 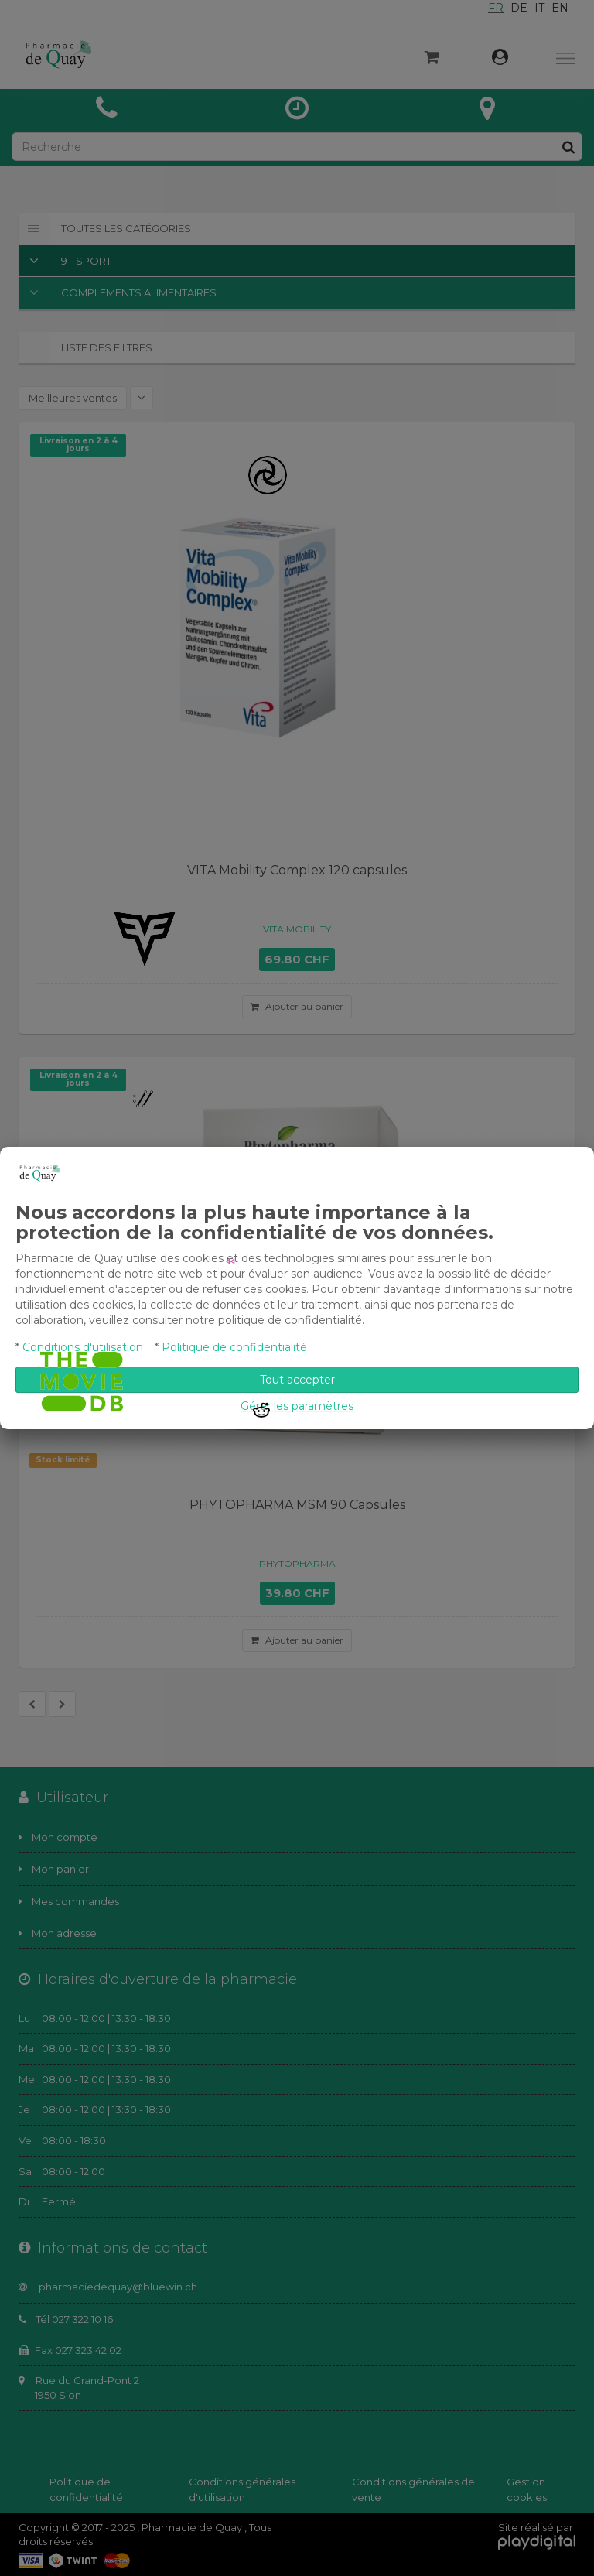 I want to click on open the Katana application, so click(x=268, y=475).